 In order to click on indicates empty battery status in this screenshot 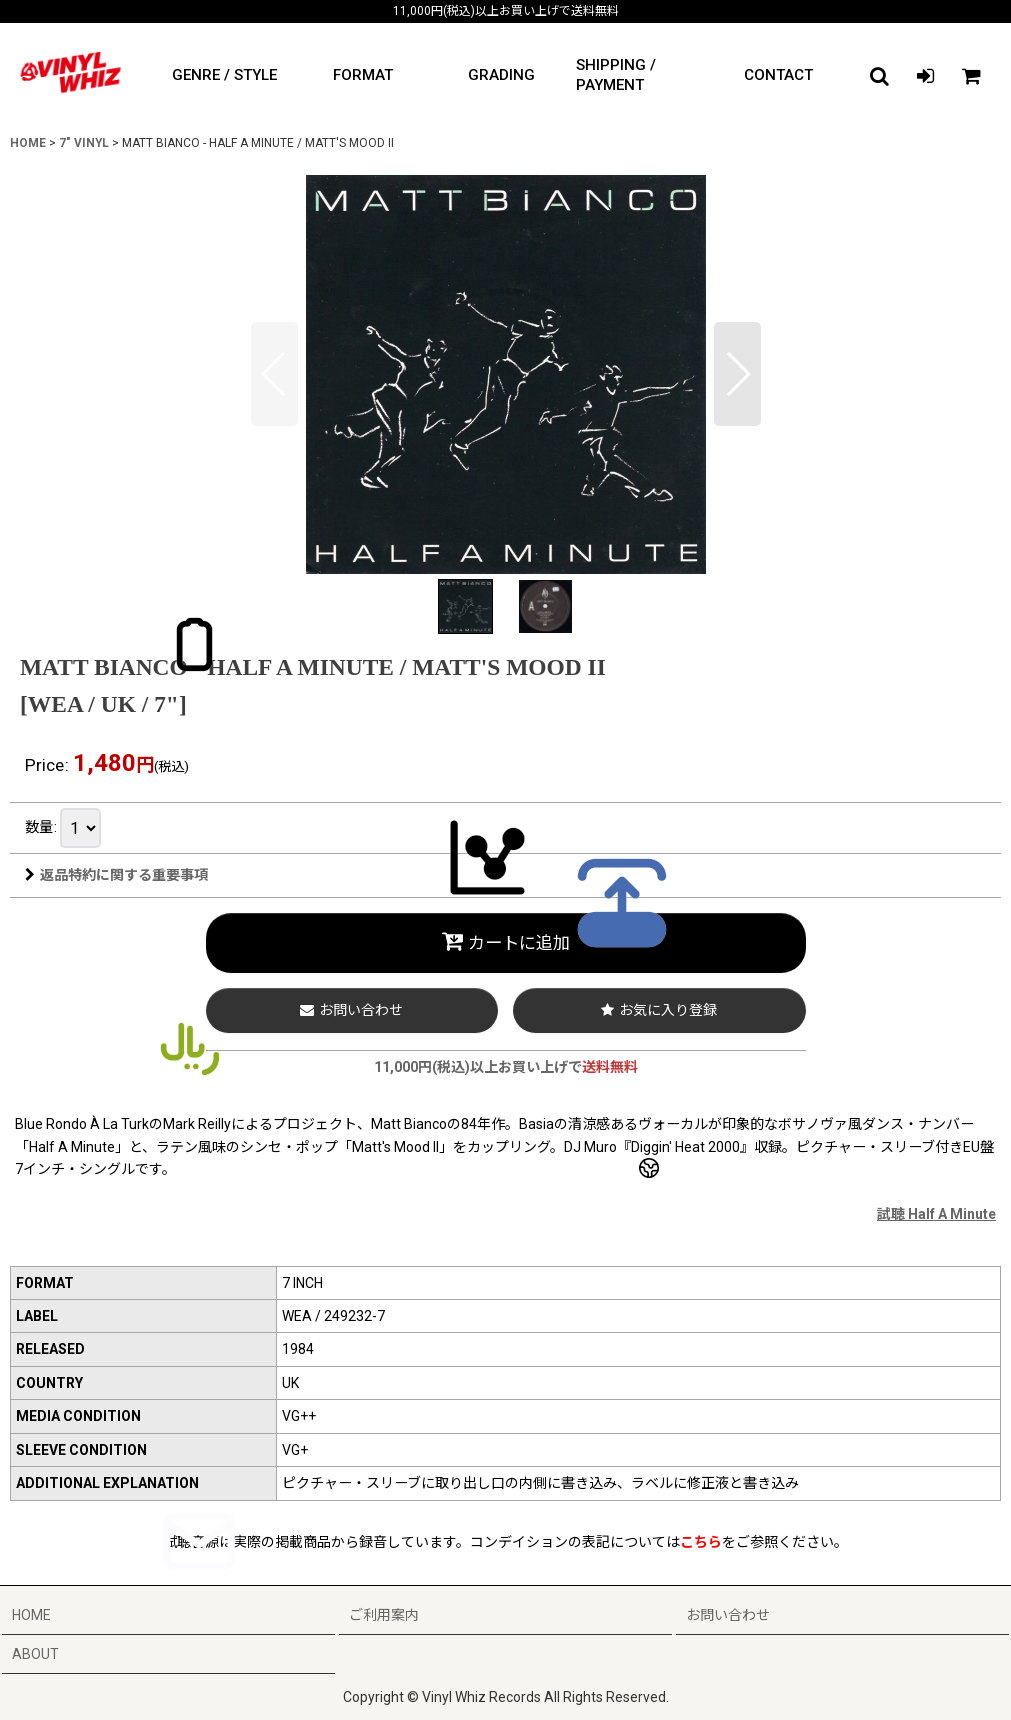, I will do `click(194, 644)`.